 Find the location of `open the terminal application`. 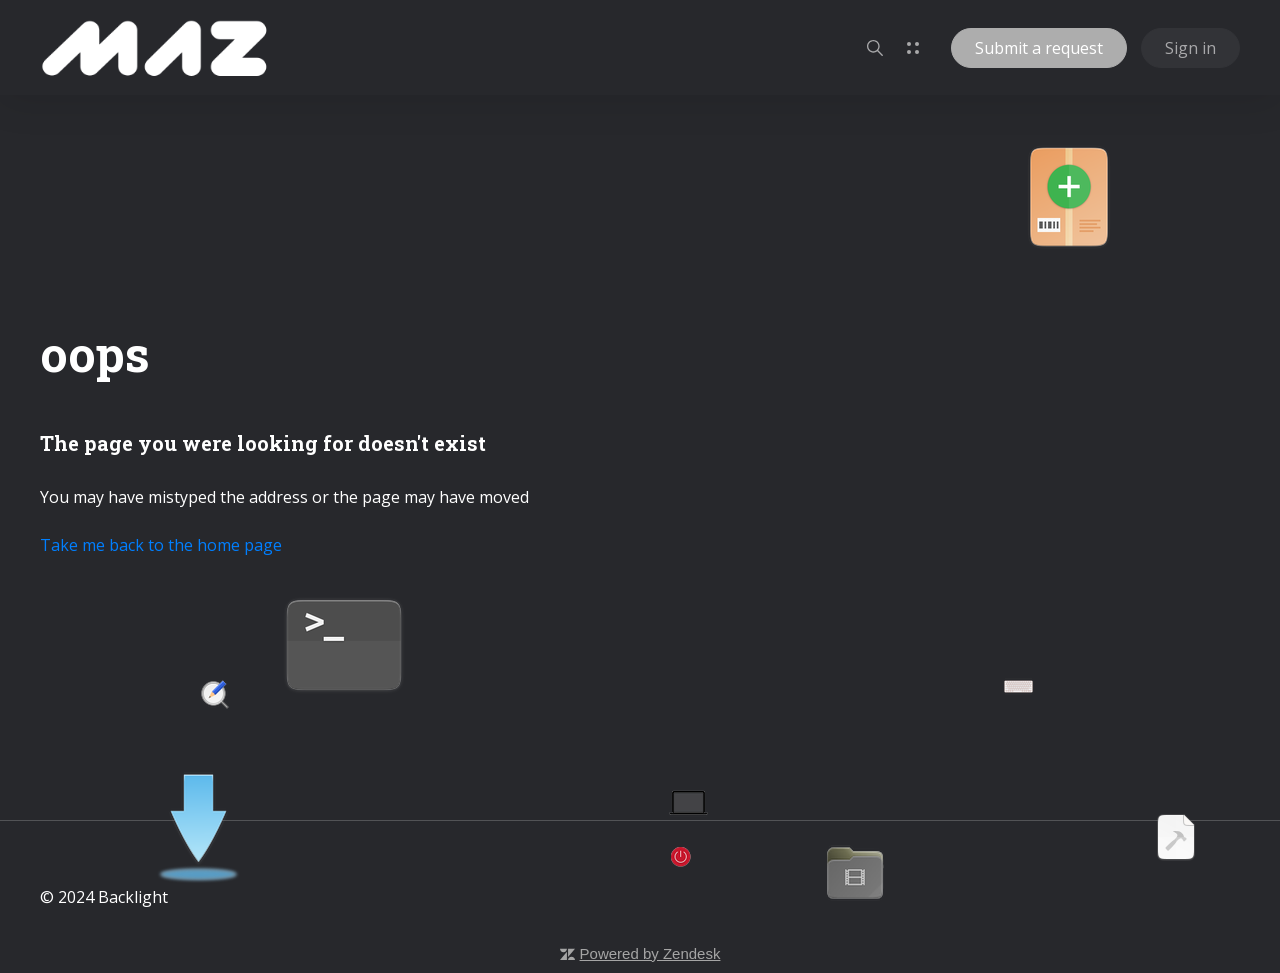

open the terminal application is located at coordinates (344, 645).